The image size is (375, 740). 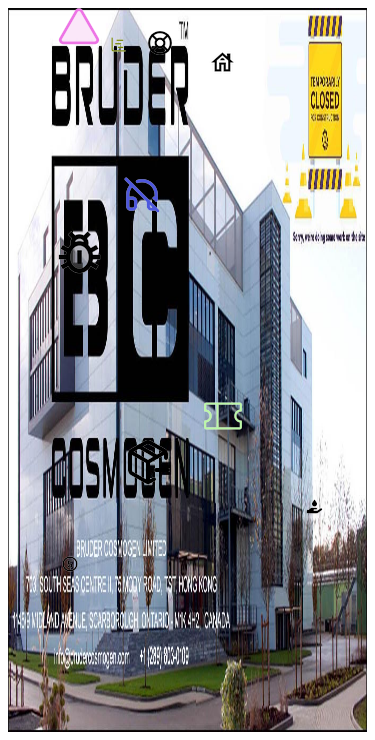 What do you see at coordinates (118, 44) in the screenshot?
I see `view project timeline or schedule` at bounding box center [118, 44].